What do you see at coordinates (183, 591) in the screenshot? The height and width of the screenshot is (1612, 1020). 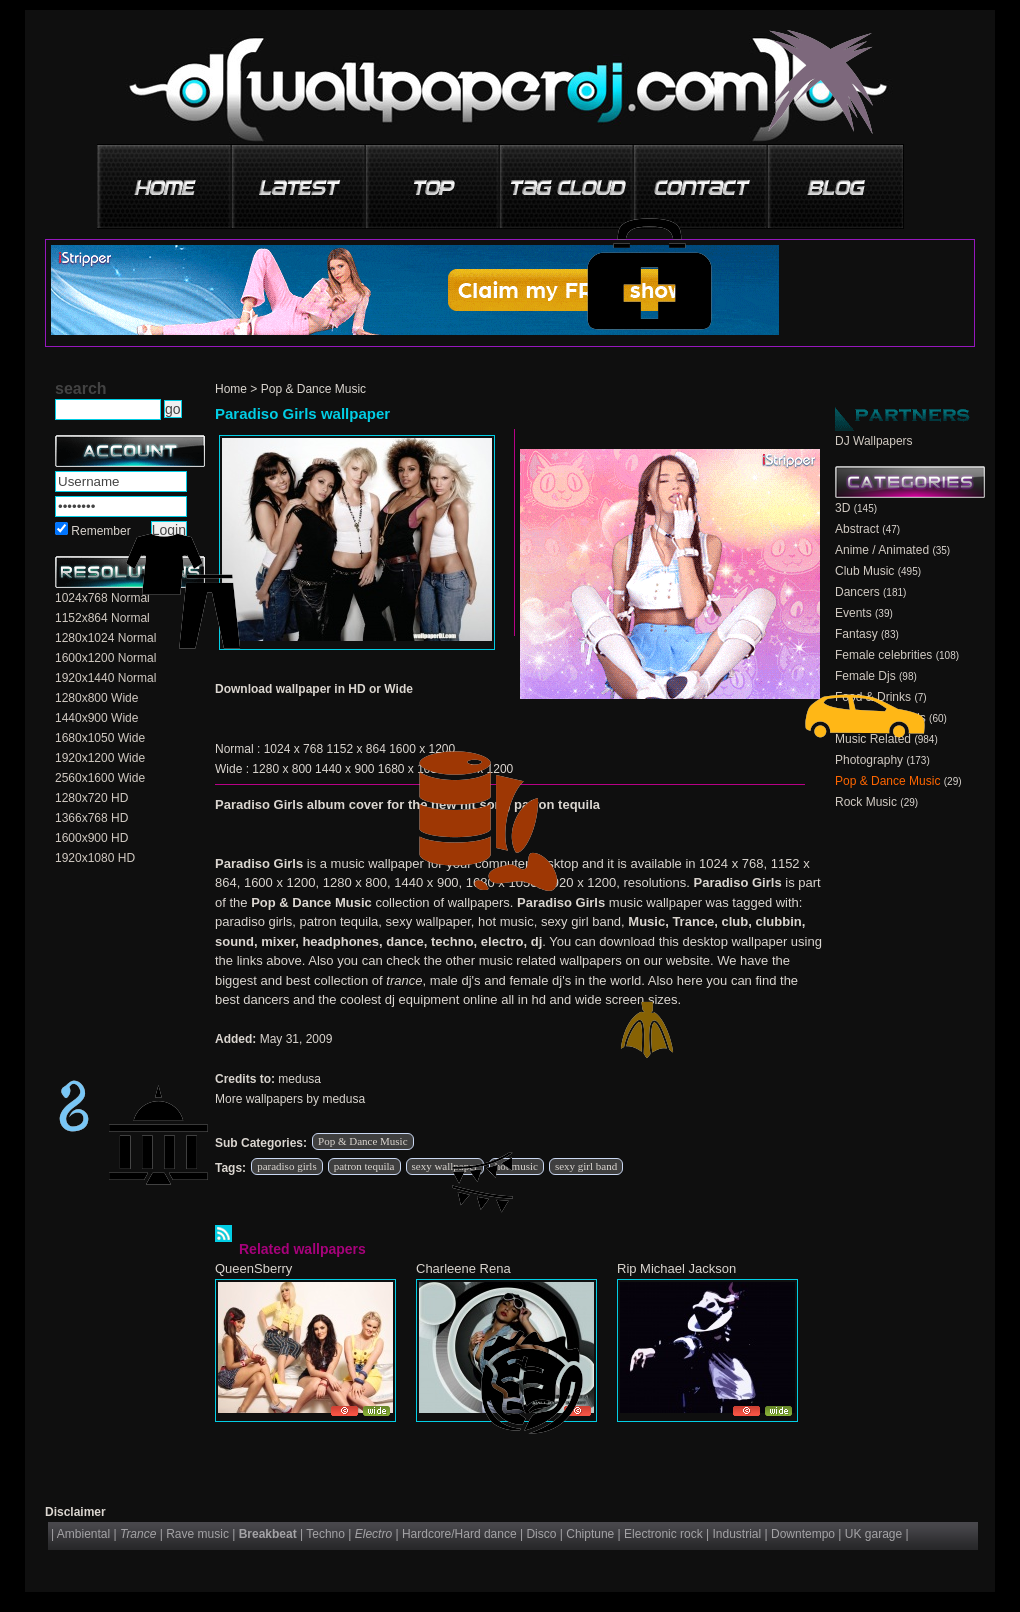 I see `browse clothing items or wardrobe` at bounding box center [183, 591].